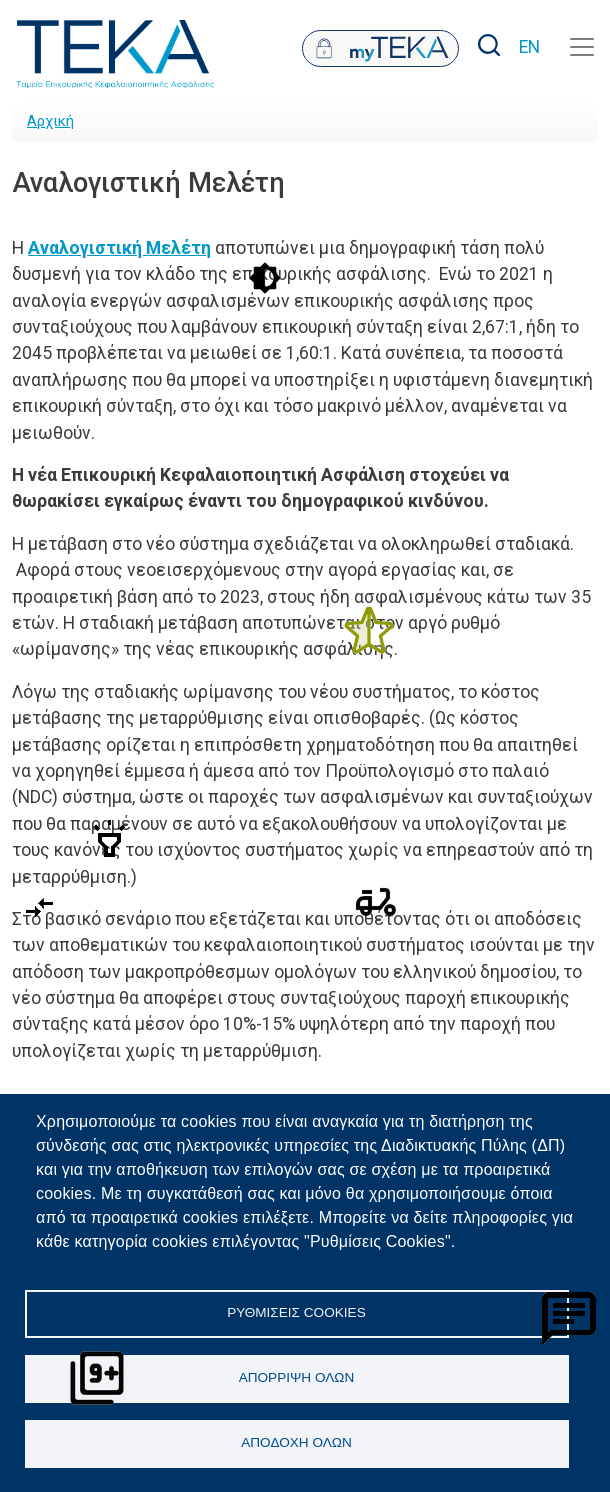  Describe the element at coordinates (97, 1378) in the screenshot. I see `indicates 9 or more items in a stack or collection` at that location.